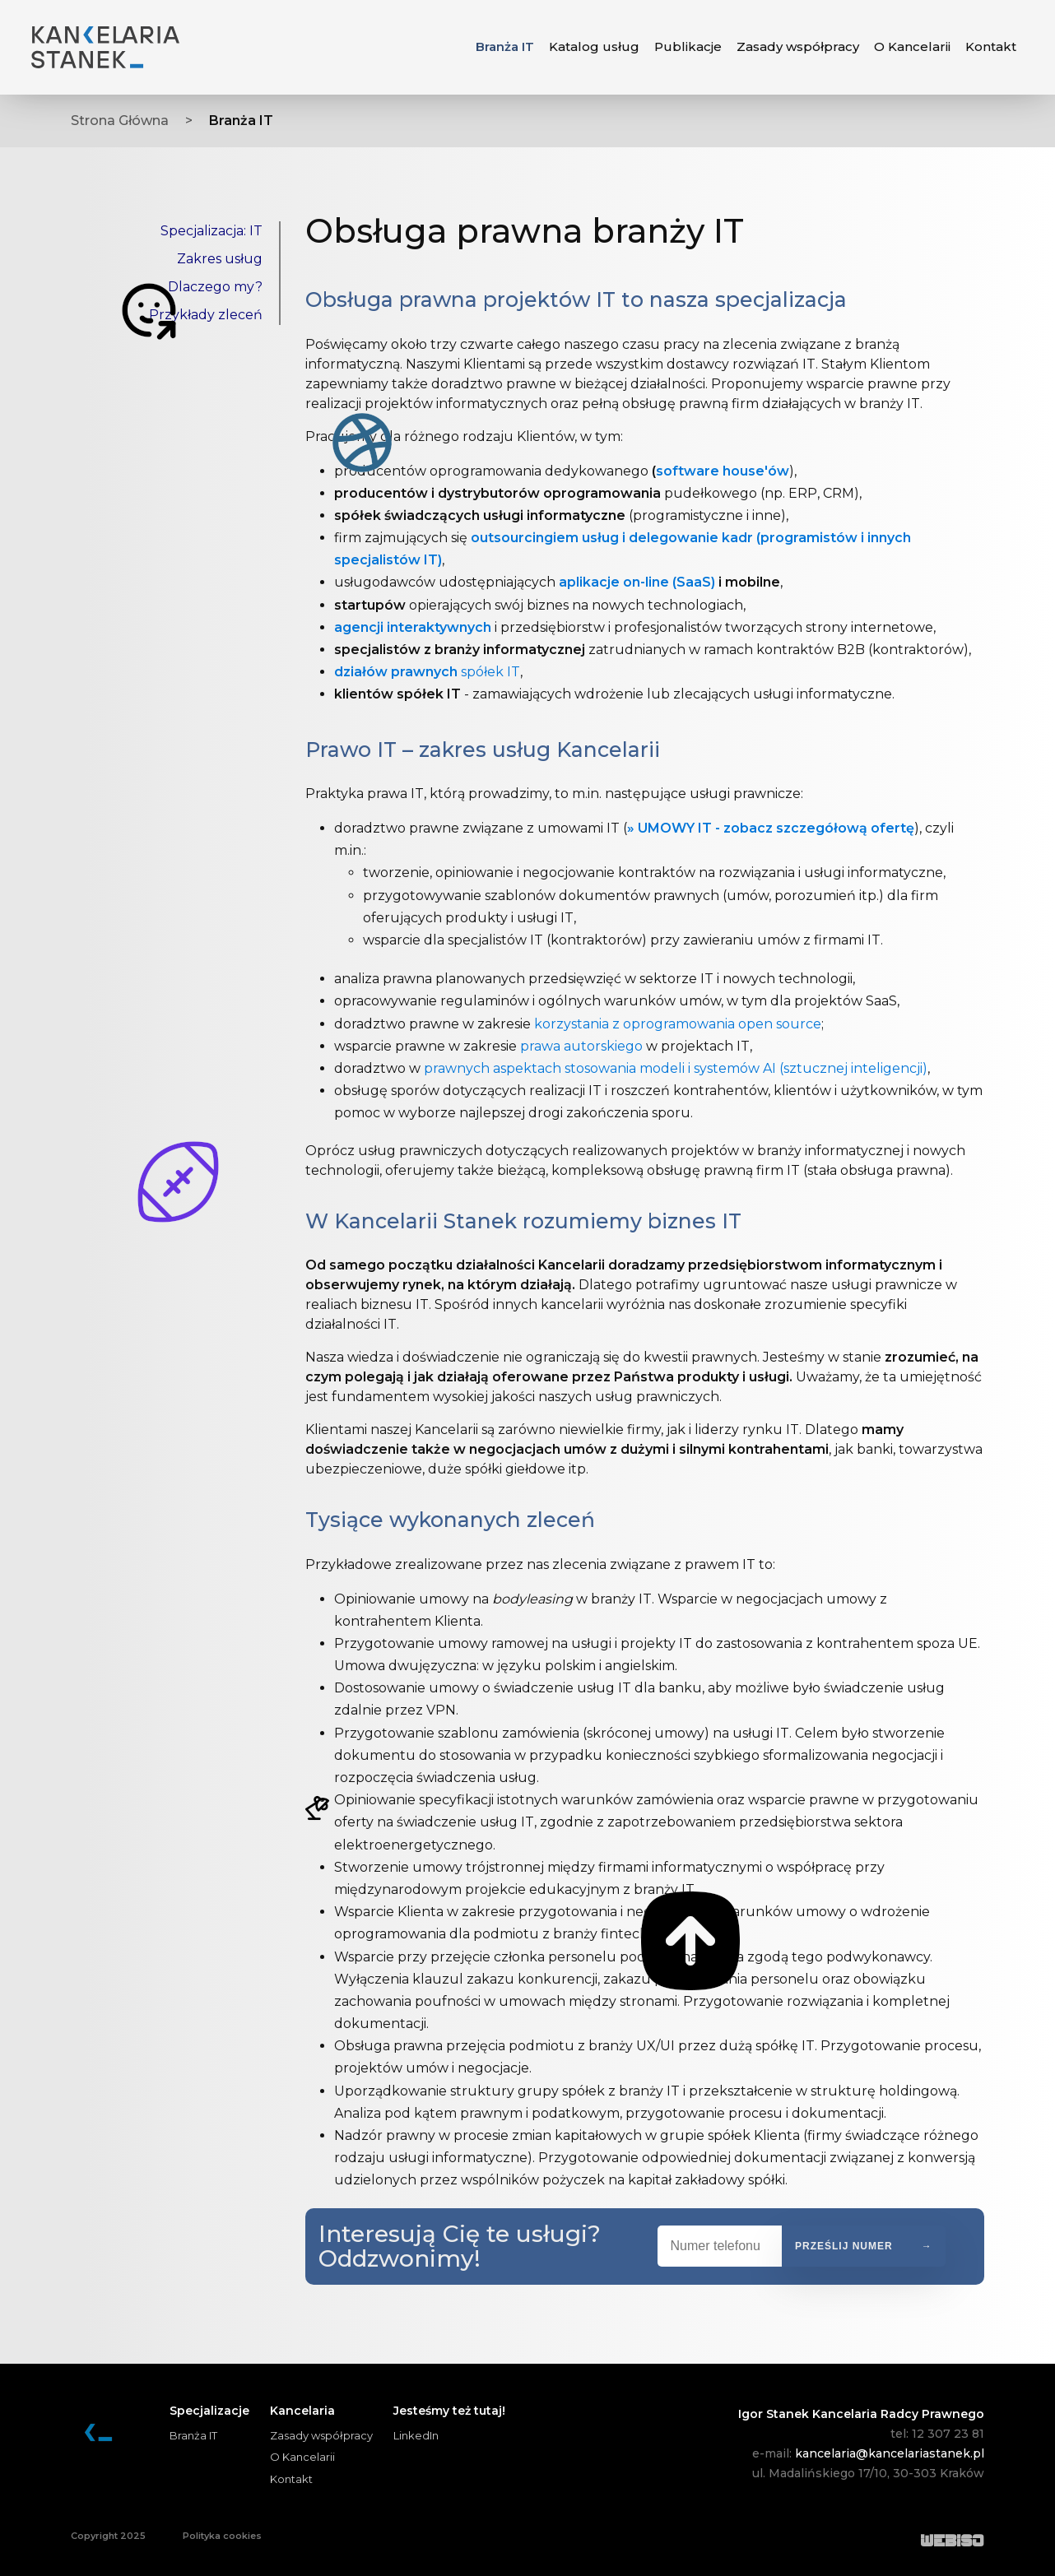 The image size is (1055, 2576). Describe the element at coordinates (149, 310) in the screenshot. I see `share your mood or status with others` at that location.